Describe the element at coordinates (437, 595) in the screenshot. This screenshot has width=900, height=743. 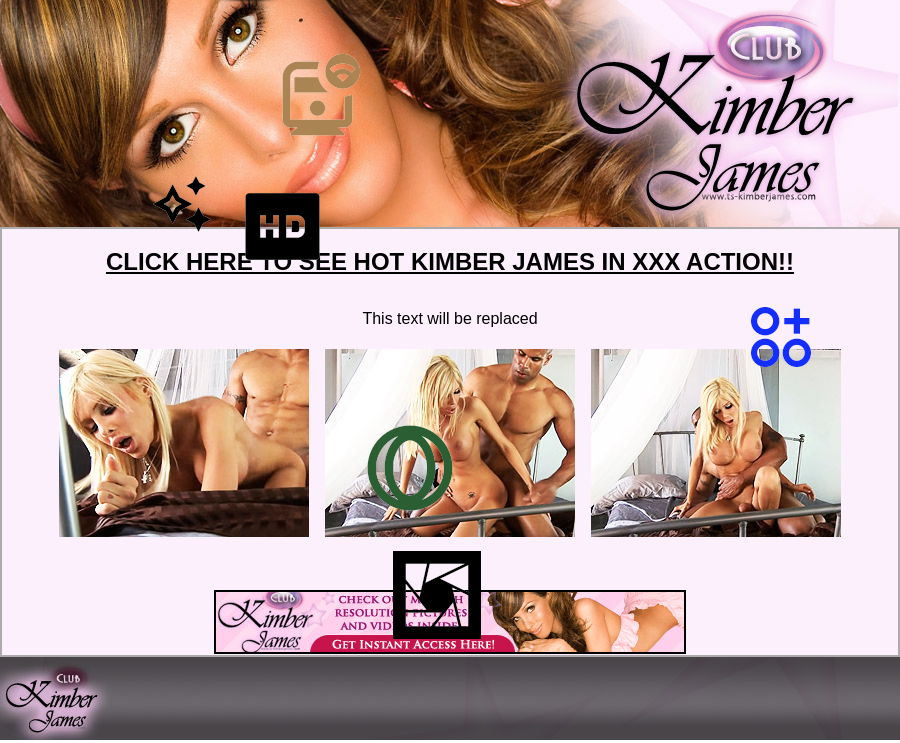
I see `open google lens for visual search` at that location.